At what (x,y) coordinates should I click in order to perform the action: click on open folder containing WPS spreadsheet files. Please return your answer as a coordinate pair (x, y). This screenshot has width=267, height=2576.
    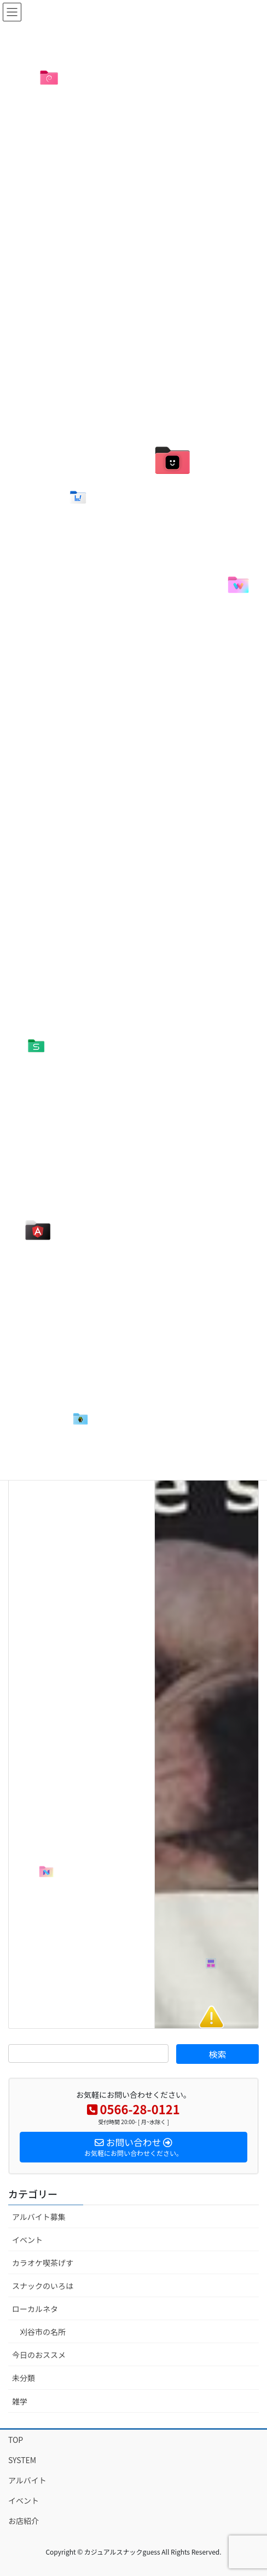
    Looking at the image, I should click on (36, 1046).